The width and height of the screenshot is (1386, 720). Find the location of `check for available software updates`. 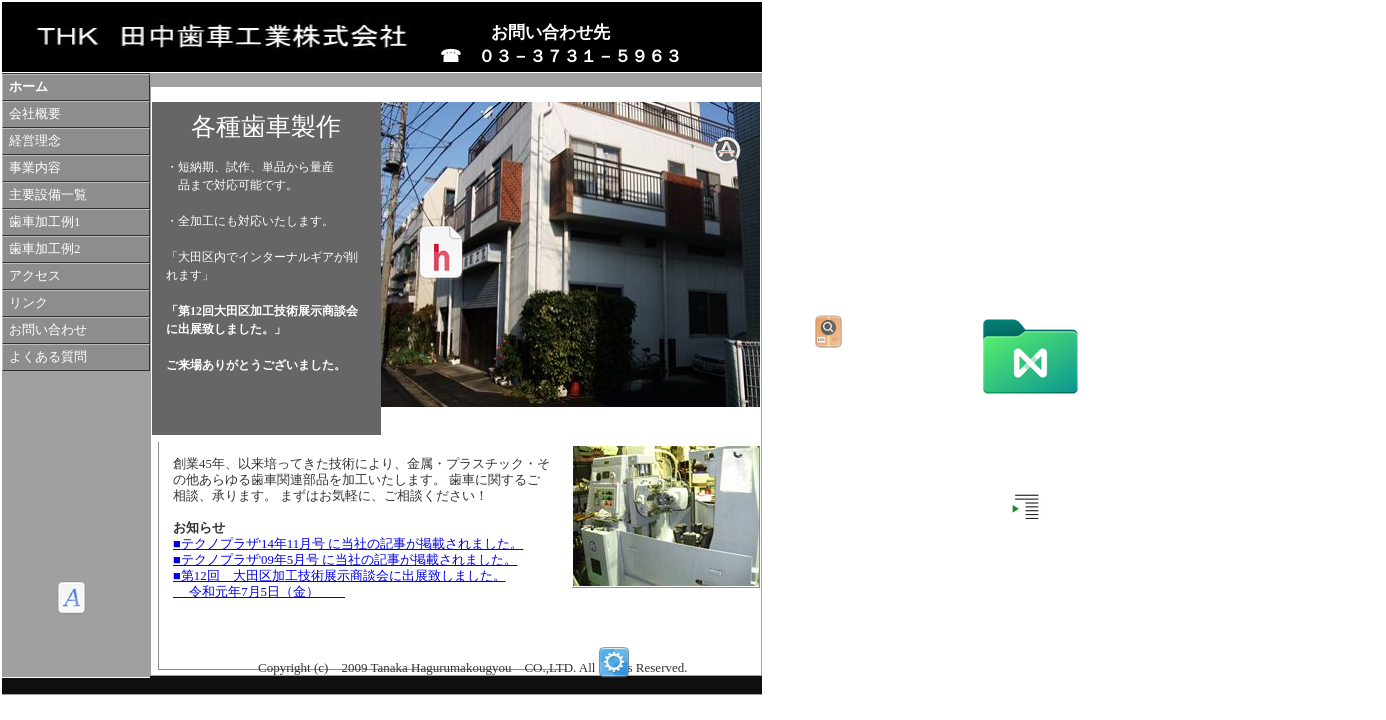

check for available software updates is located at coordinates (726, 150).